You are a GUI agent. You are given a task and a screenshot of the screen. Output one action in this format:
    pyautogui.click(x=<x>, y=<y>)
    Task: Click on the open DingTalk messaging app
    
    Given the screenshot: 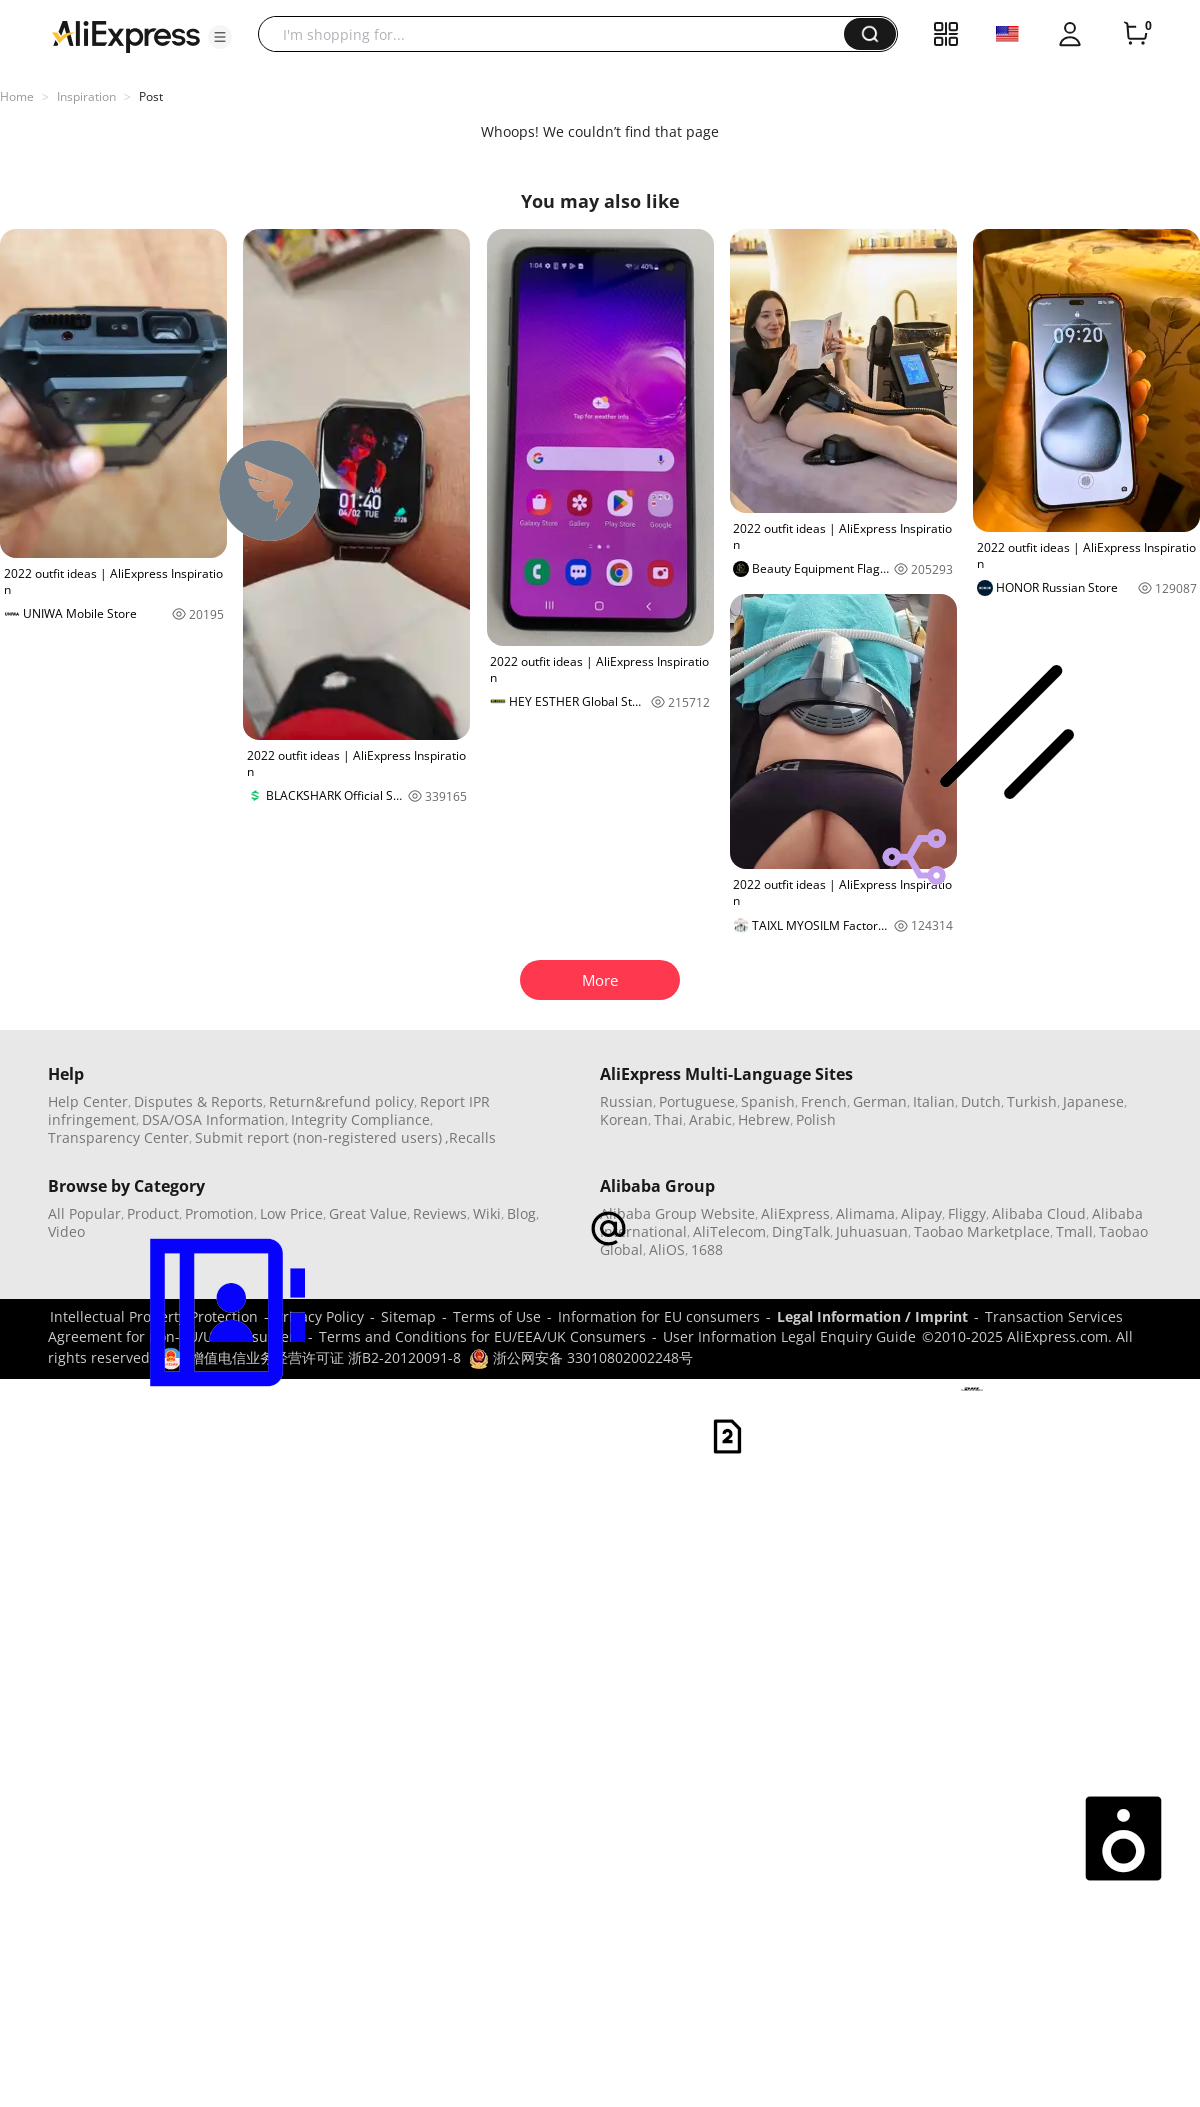 What is the action you would take?
    pyautogui.click(x=269, y=490)
    